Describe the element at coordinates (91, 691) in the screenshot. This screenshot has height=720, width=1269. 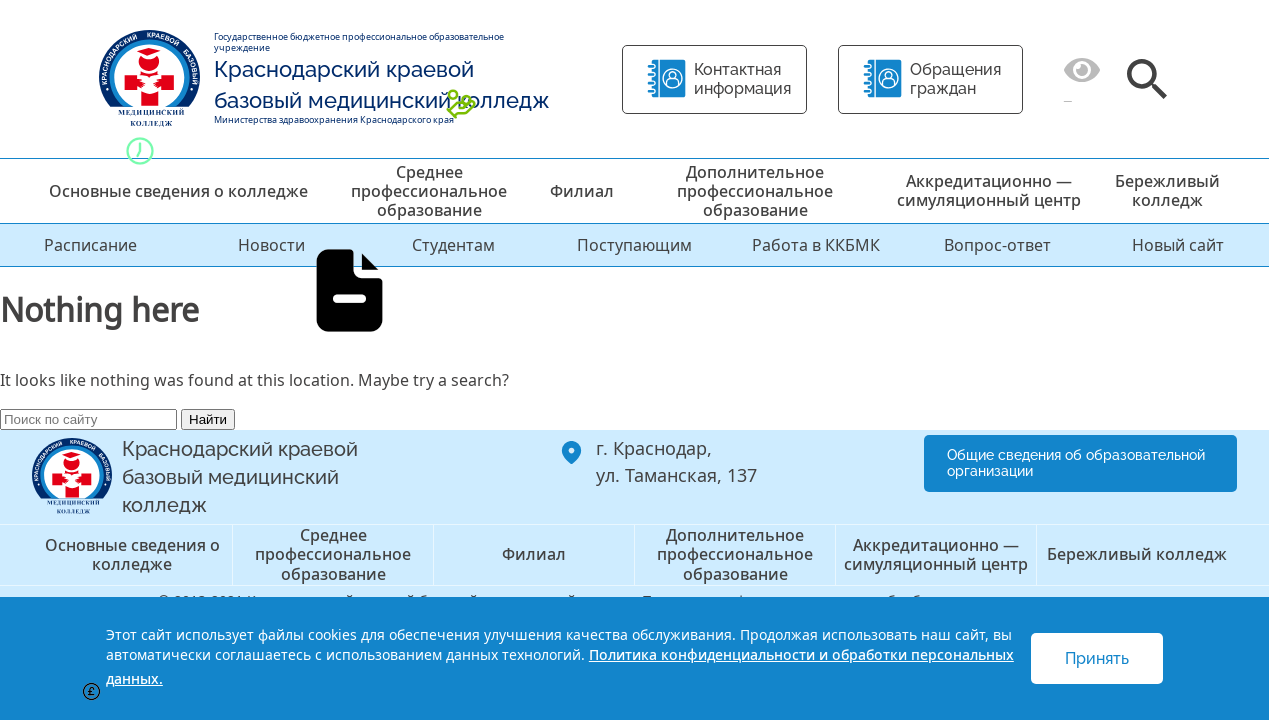
I see `view balance in british pounds` at that location.